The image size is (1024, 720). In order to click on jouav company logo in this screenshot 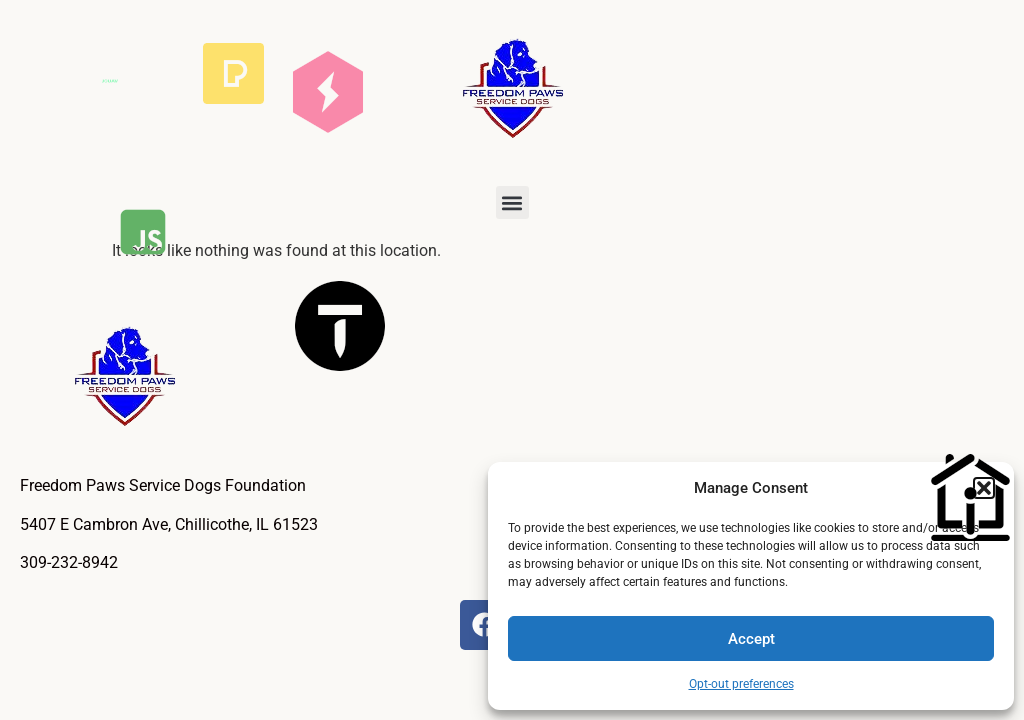, I will do `click(110, 81)`.